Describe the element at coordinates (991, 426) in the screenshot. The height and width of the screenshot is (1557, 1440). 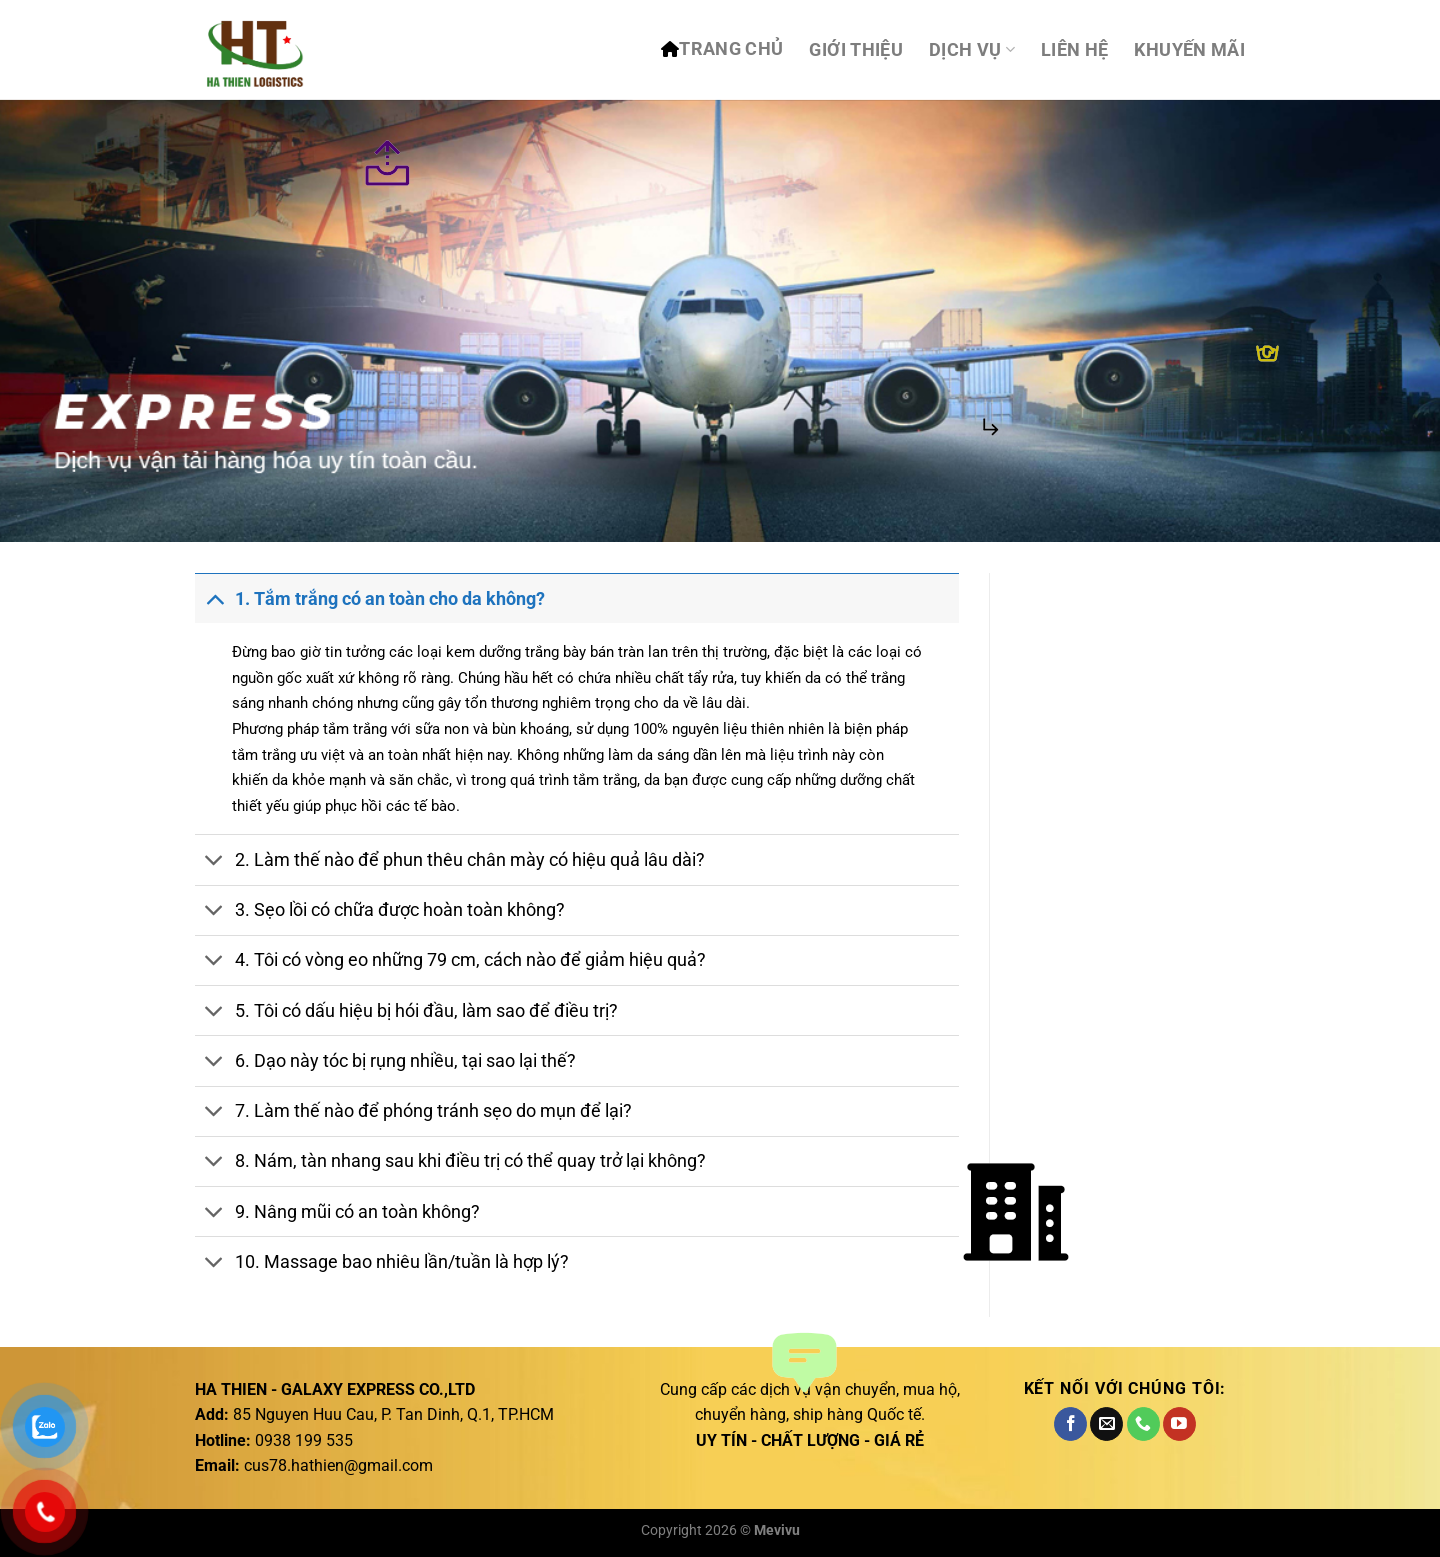
I see `navigate to a subdirectory or nested folder` at that location.